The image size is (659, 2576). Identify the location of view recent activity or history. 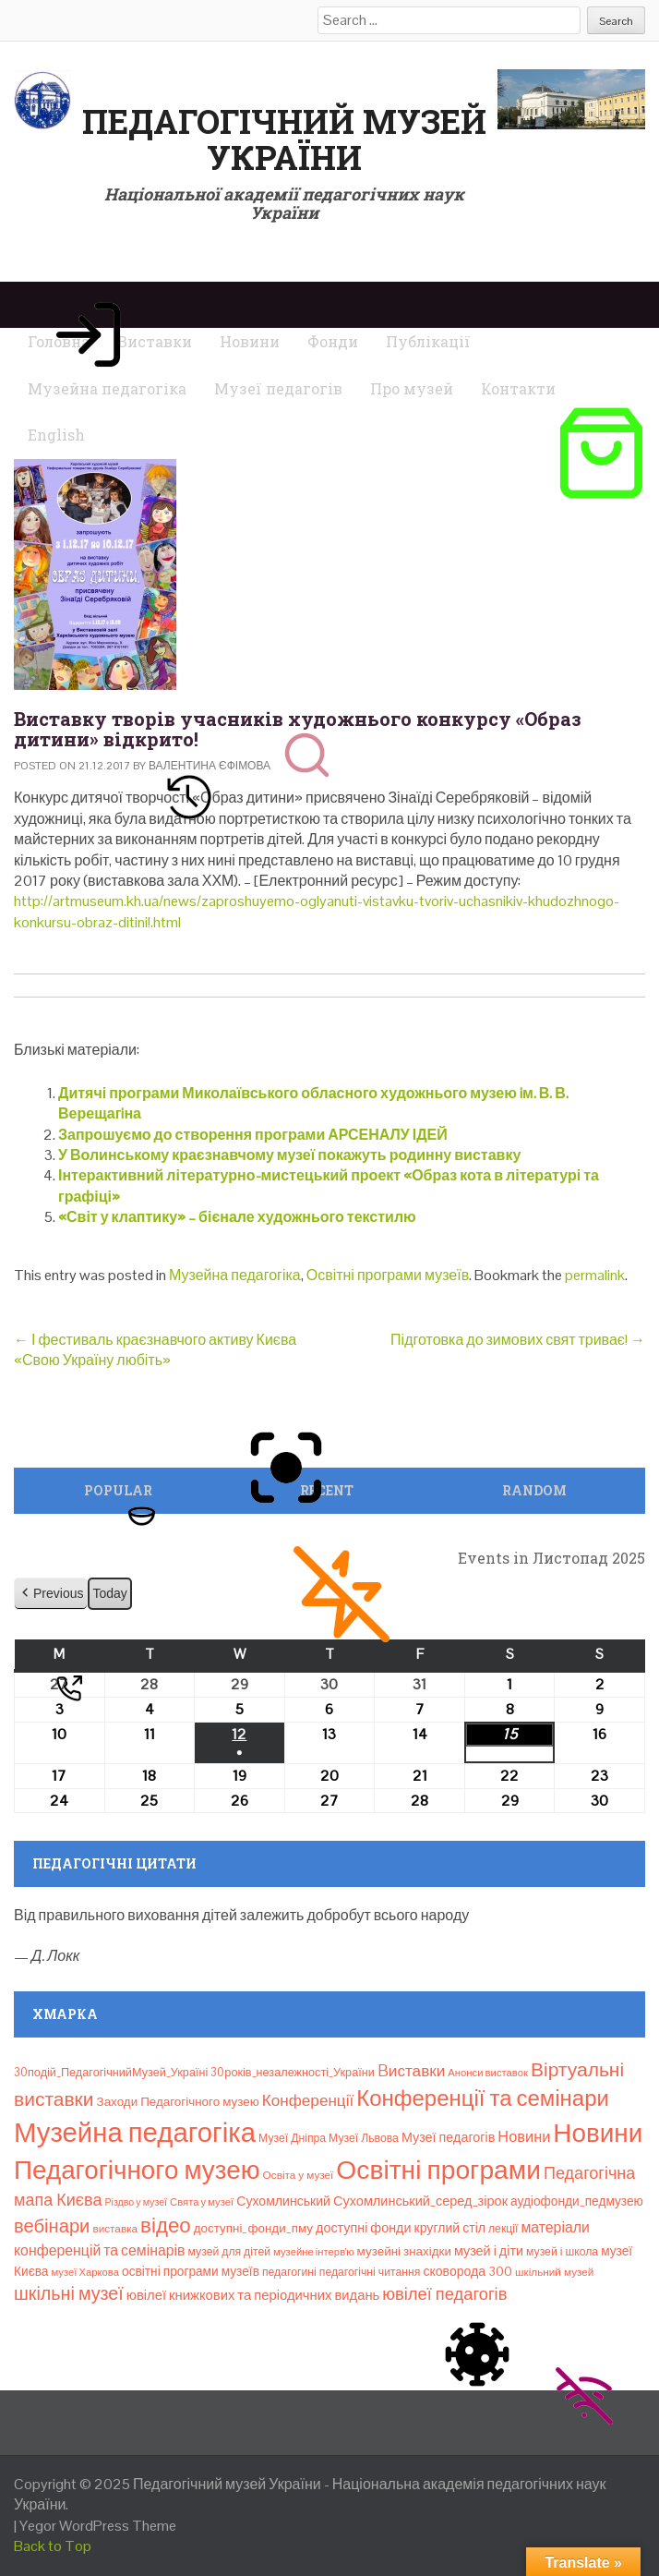
(189, 797).